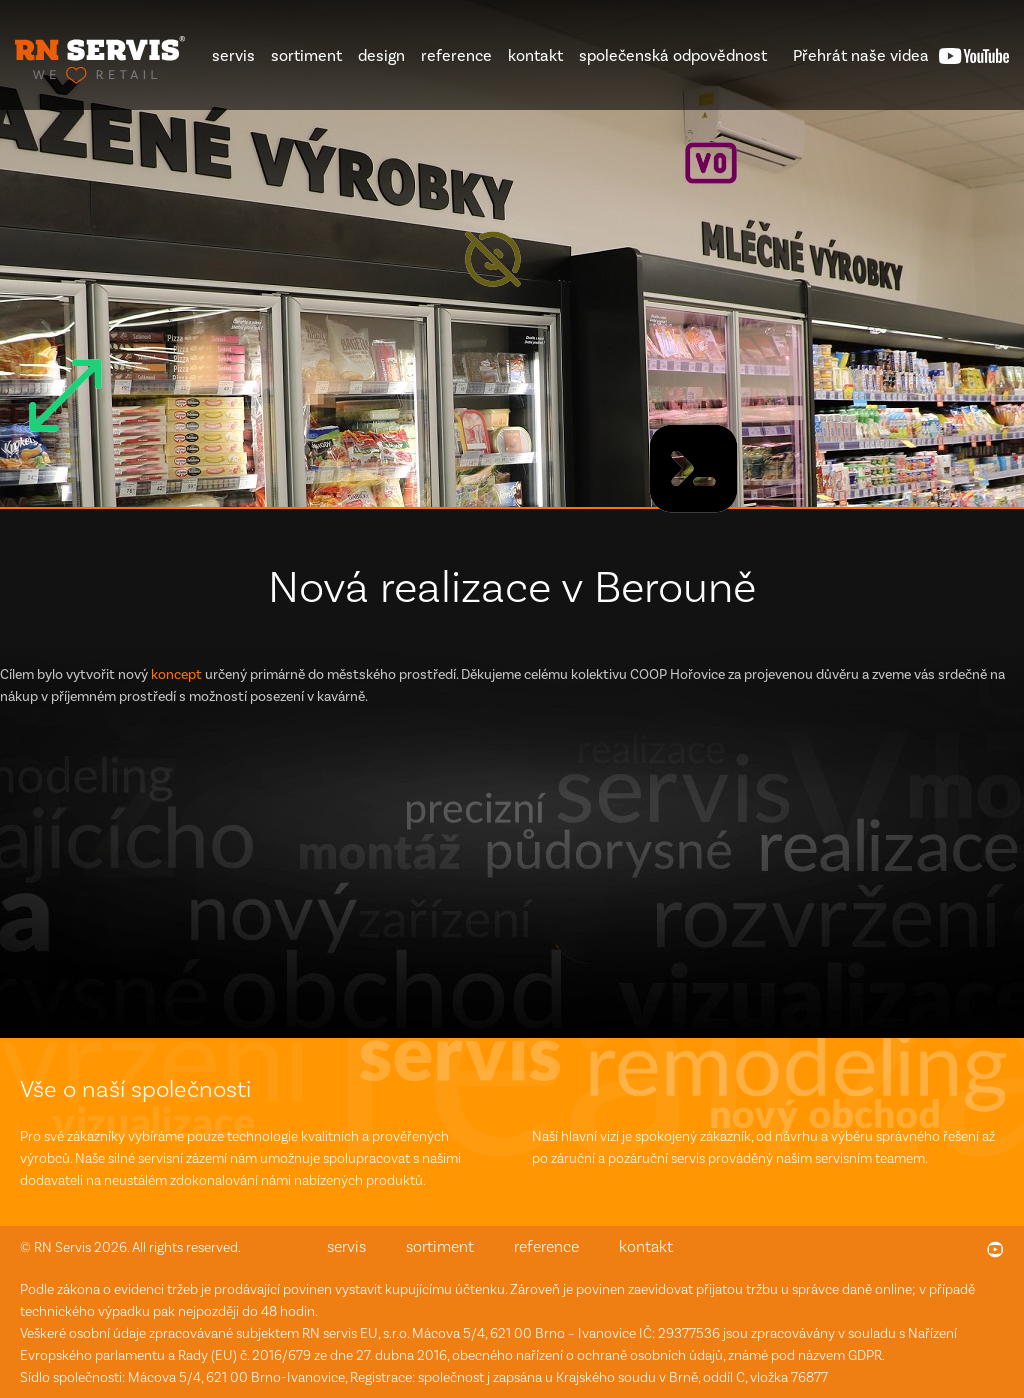 The width and height of the screenshot is (1024, 1398). I want to click on resize window or element, so click(65, 395).